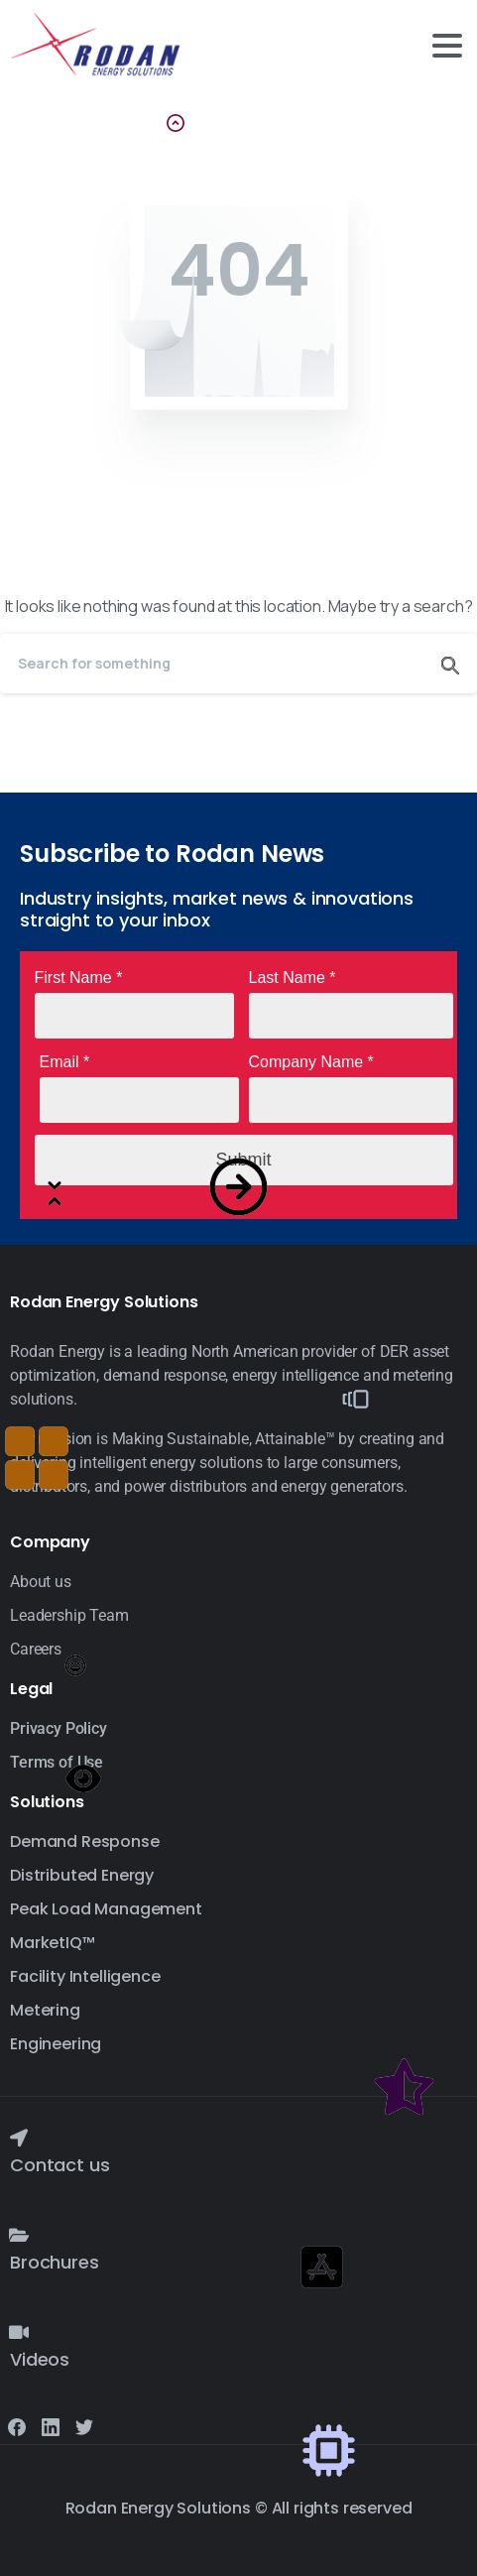 The image size is (477, 2576). I want to click on indicates a partial or half-star rating, so click(404, 2089).